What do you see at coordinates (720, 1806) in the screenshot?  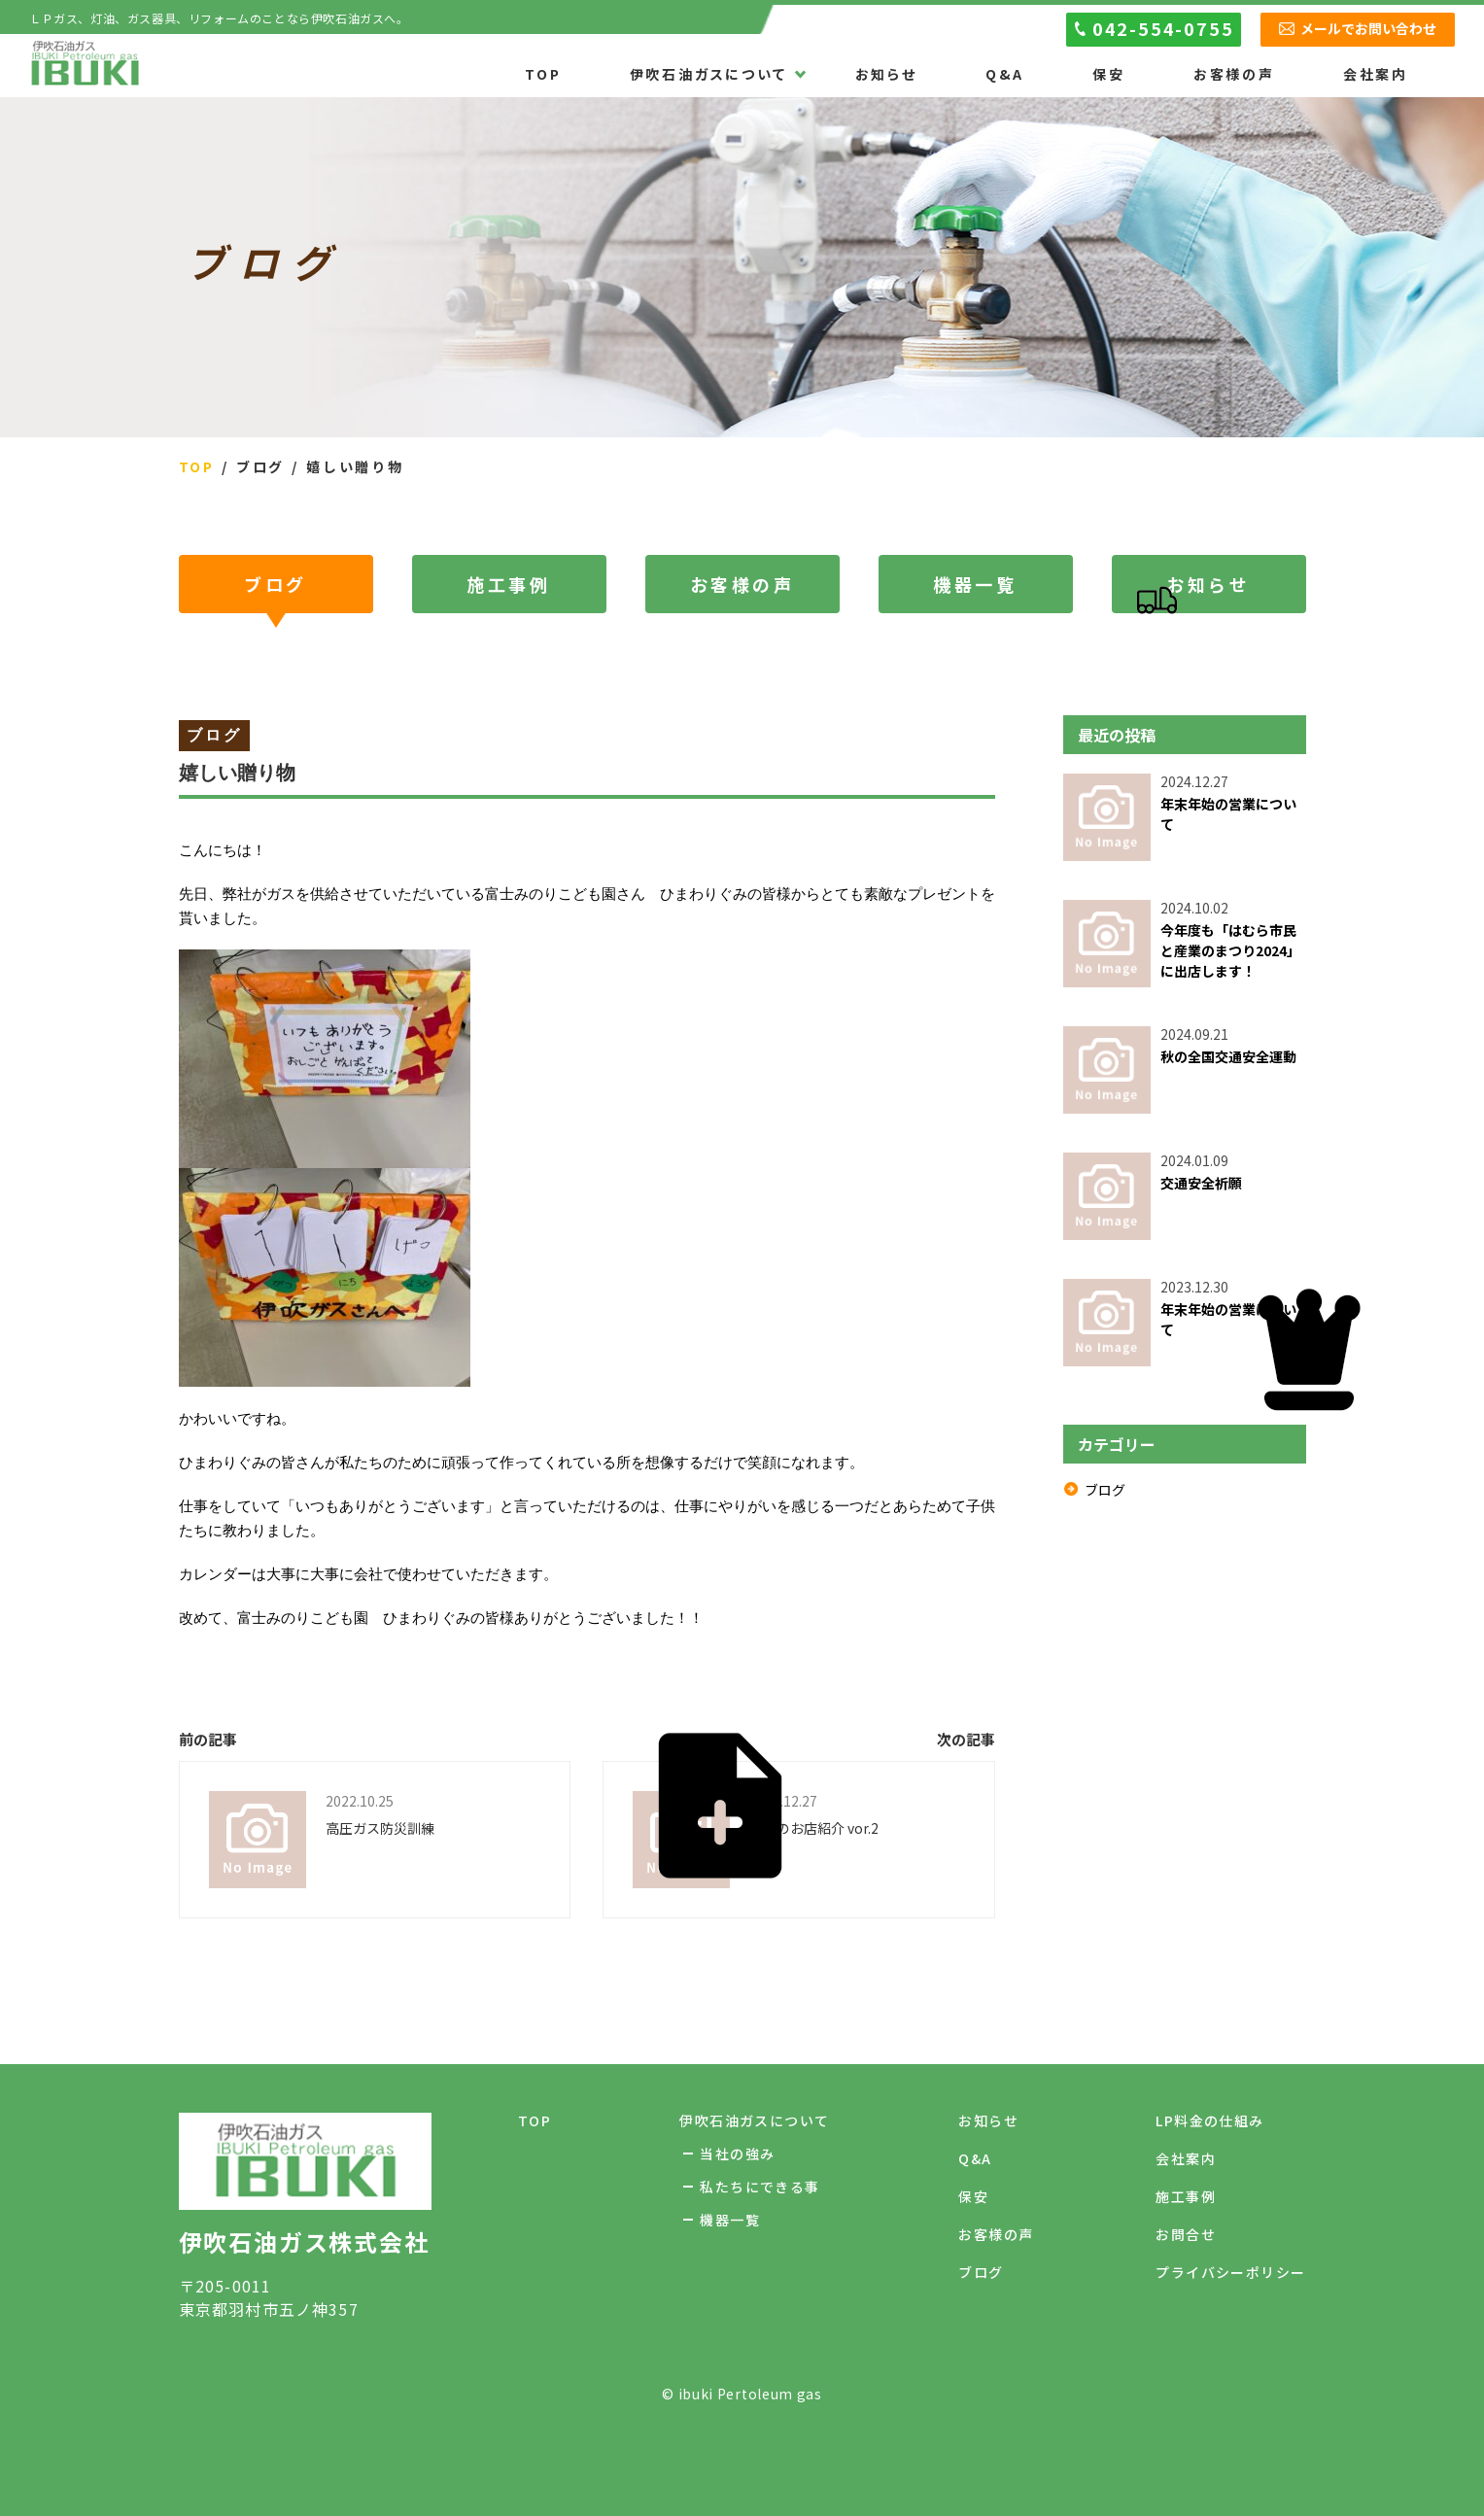 I see `create a new file` at bounding box center [720, 1806].